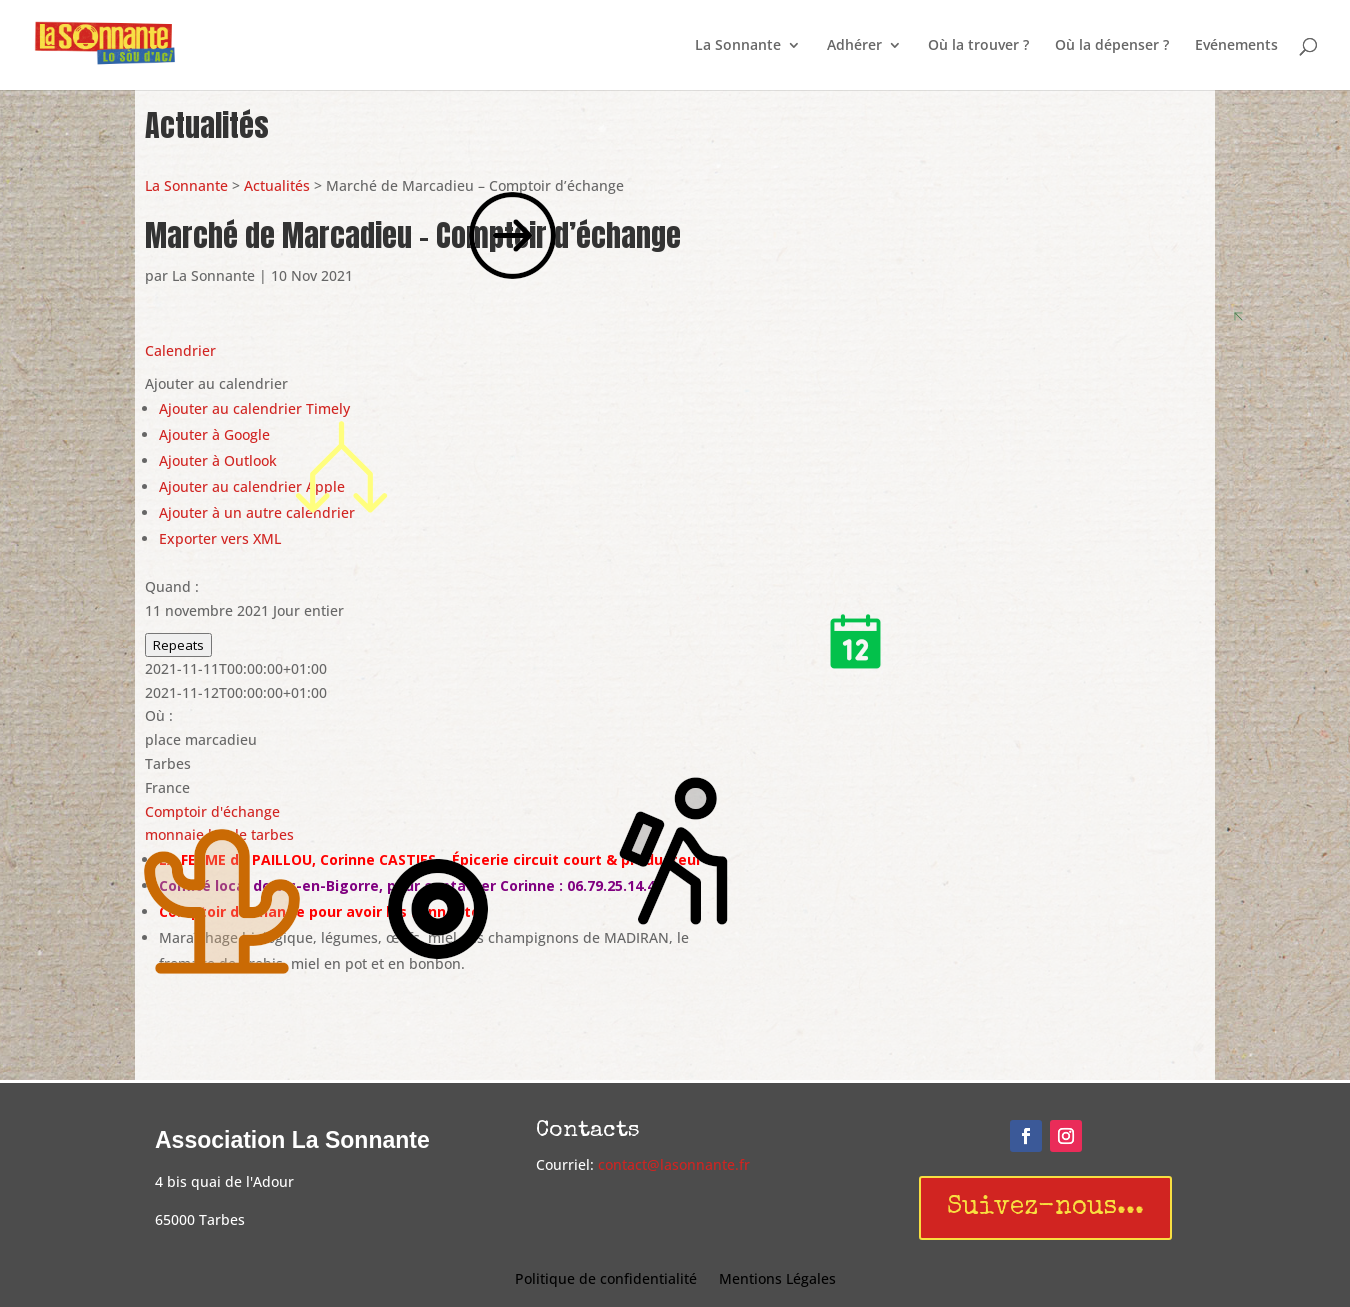  I want to click on an open issue in your feed, so click(438, 909).